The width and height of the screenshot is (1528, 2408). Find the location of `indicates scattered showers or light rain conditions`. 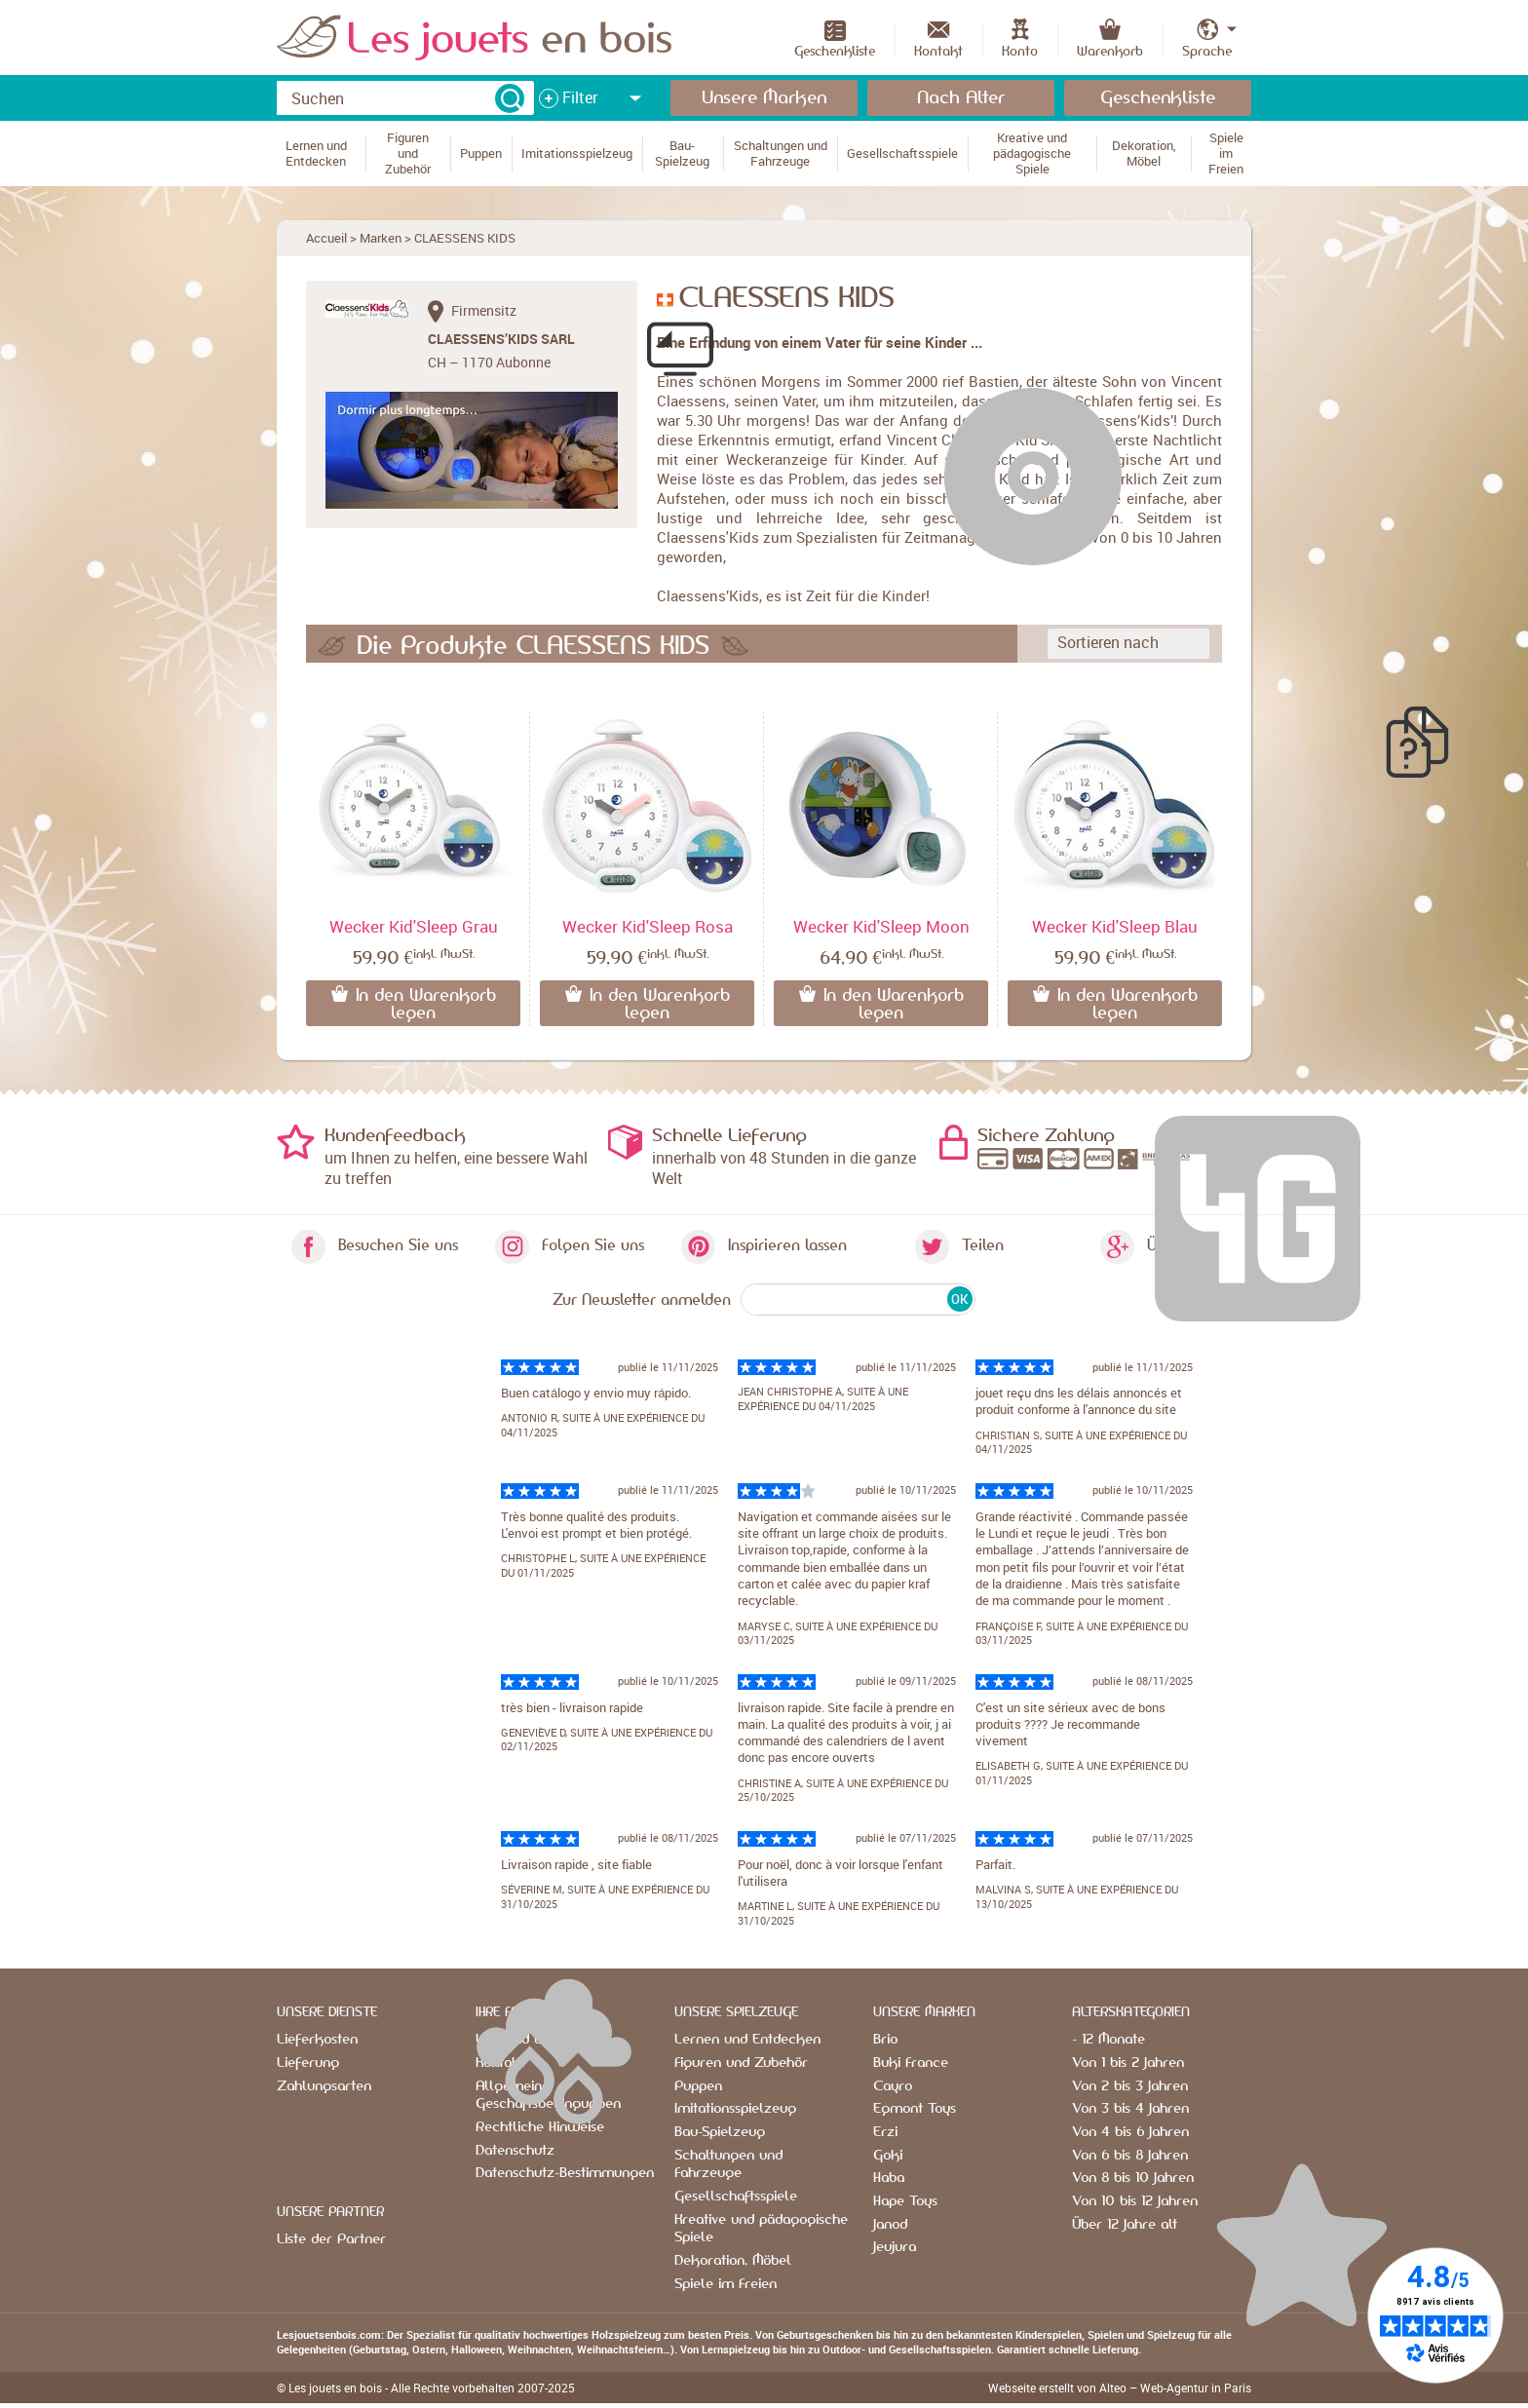

indicates scattered showers or light rain conditions is located at coordinates (554, 2046).